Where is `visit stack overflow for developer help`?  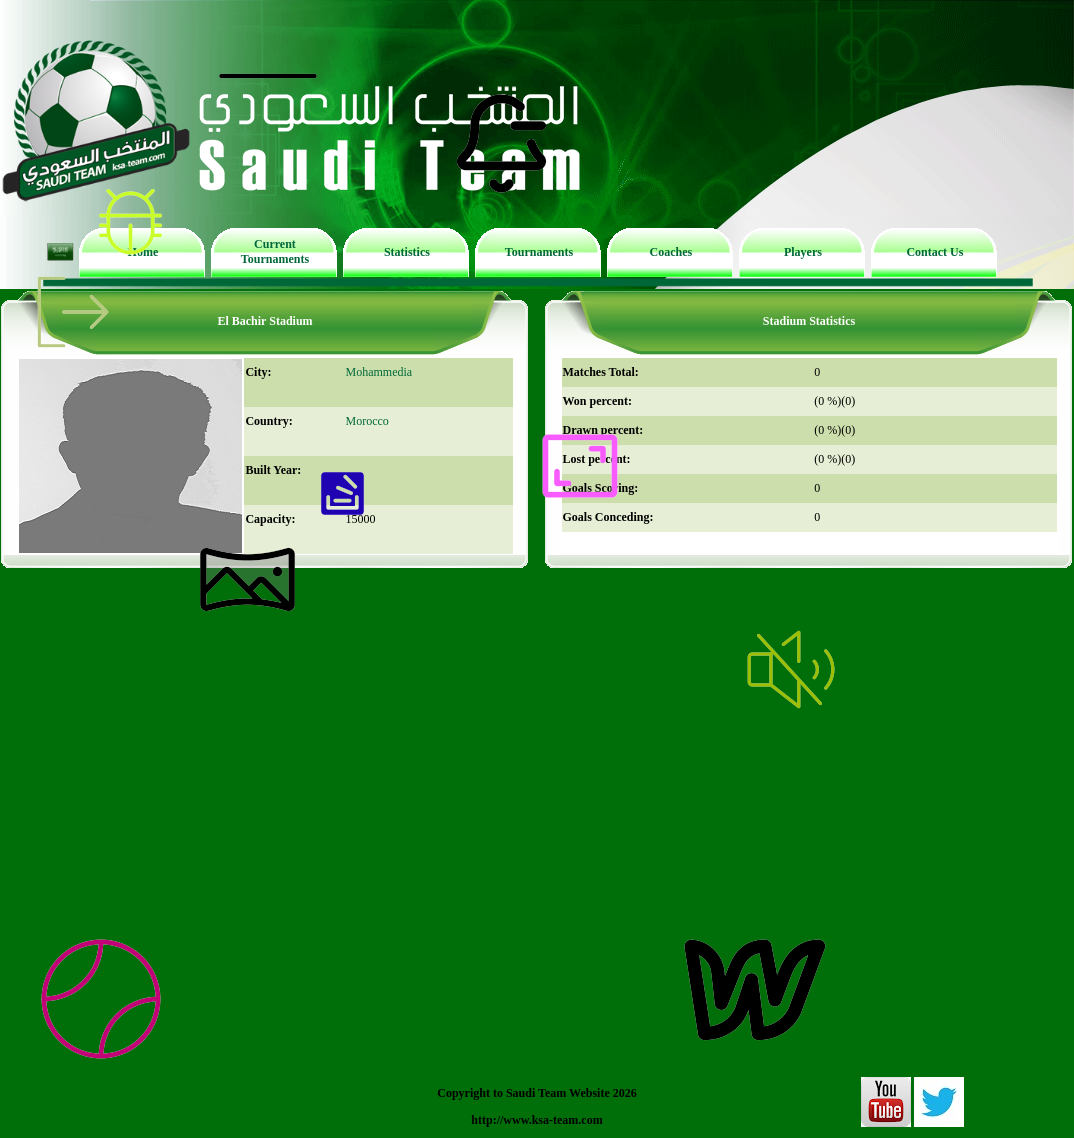
visit stack overflow for developer help is located at coordinates (342, 493).